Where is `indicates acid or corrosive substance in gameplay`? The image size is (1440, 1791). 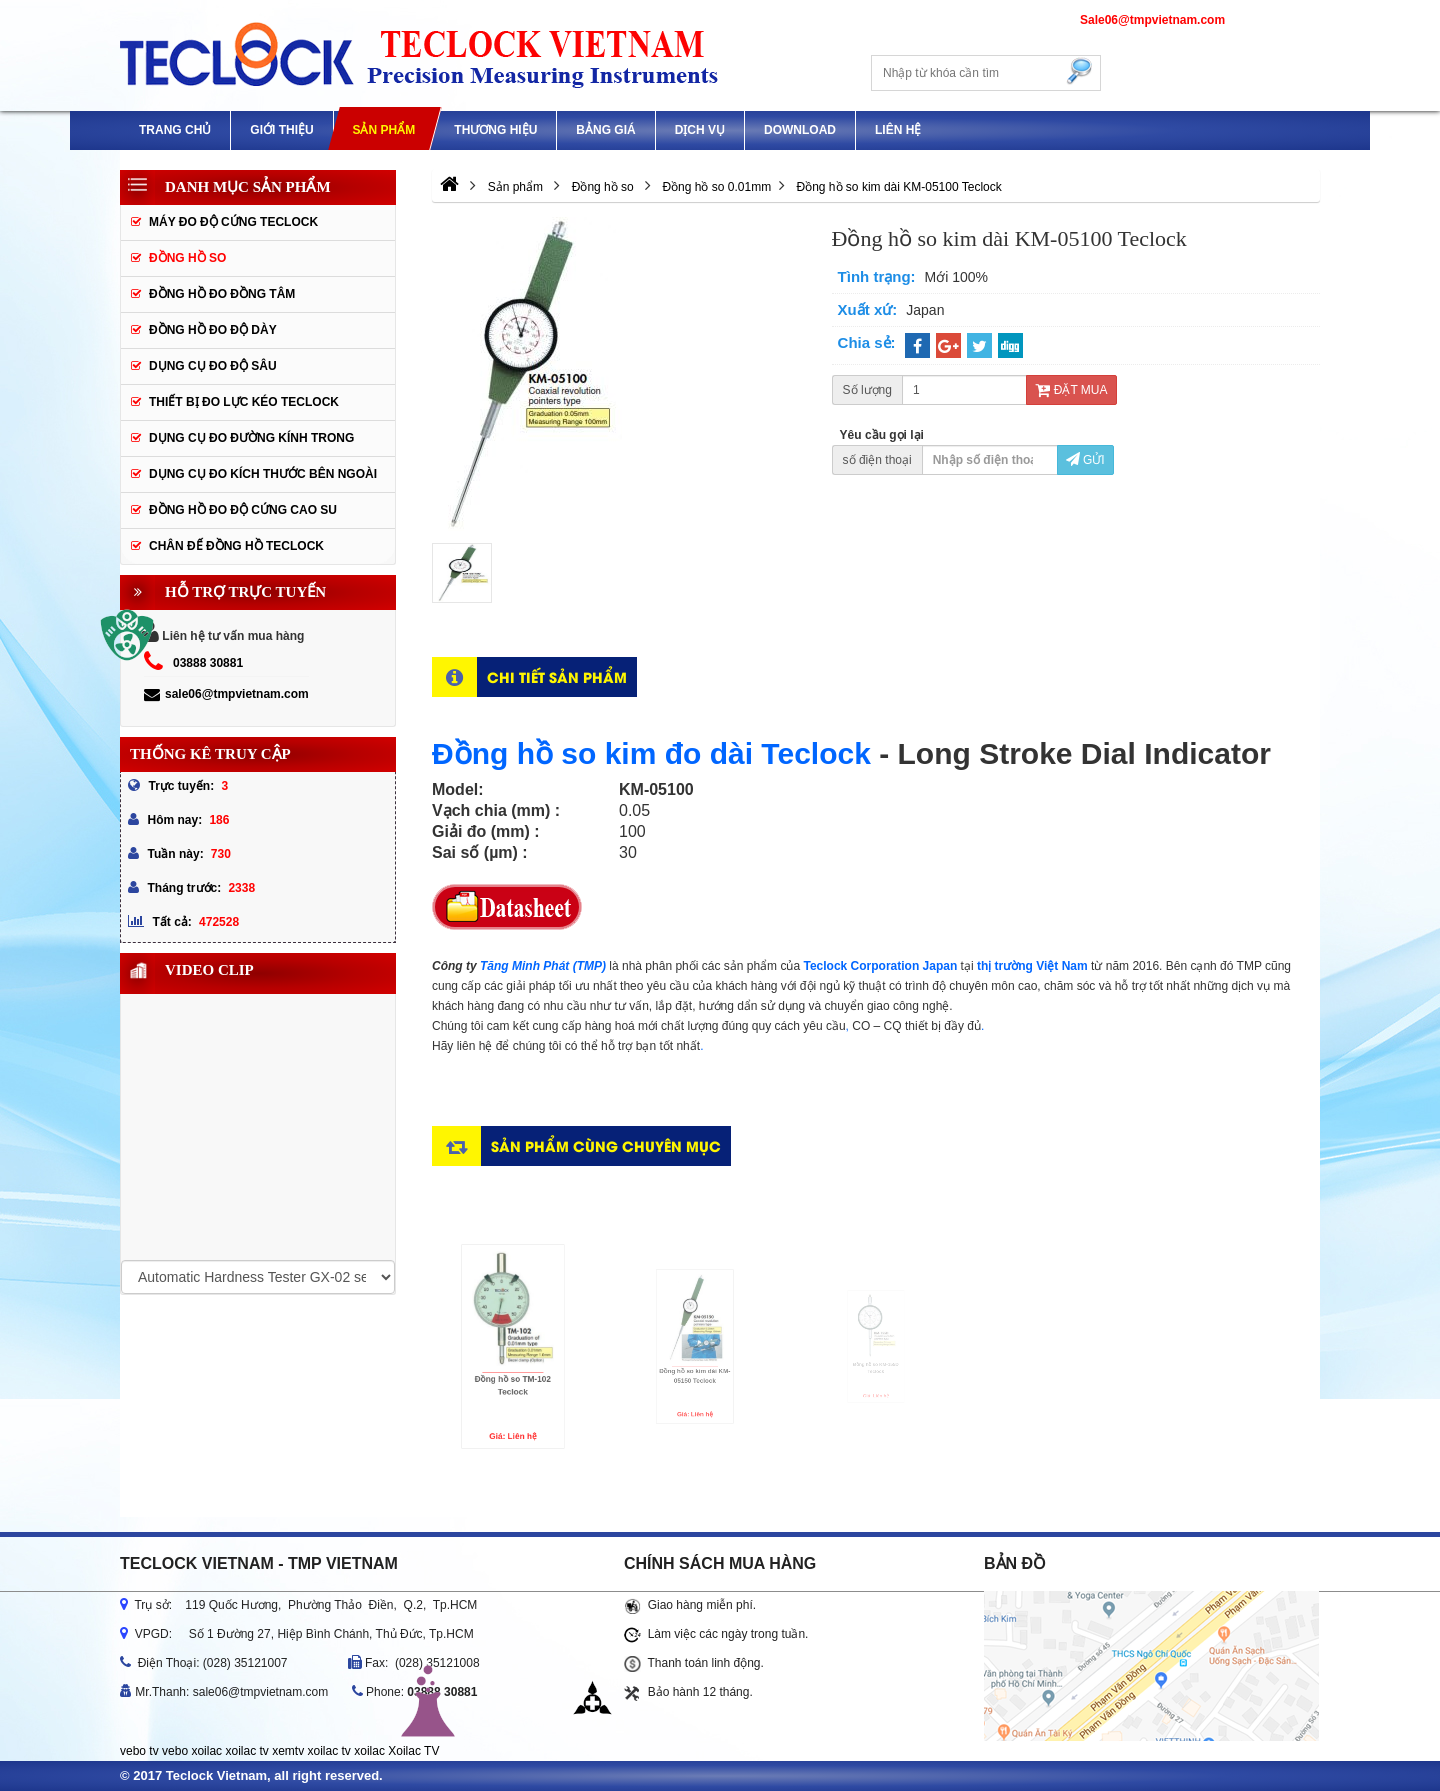 indicates acid or corrosive substance in gameplay is located at coordinates (428, 1701).